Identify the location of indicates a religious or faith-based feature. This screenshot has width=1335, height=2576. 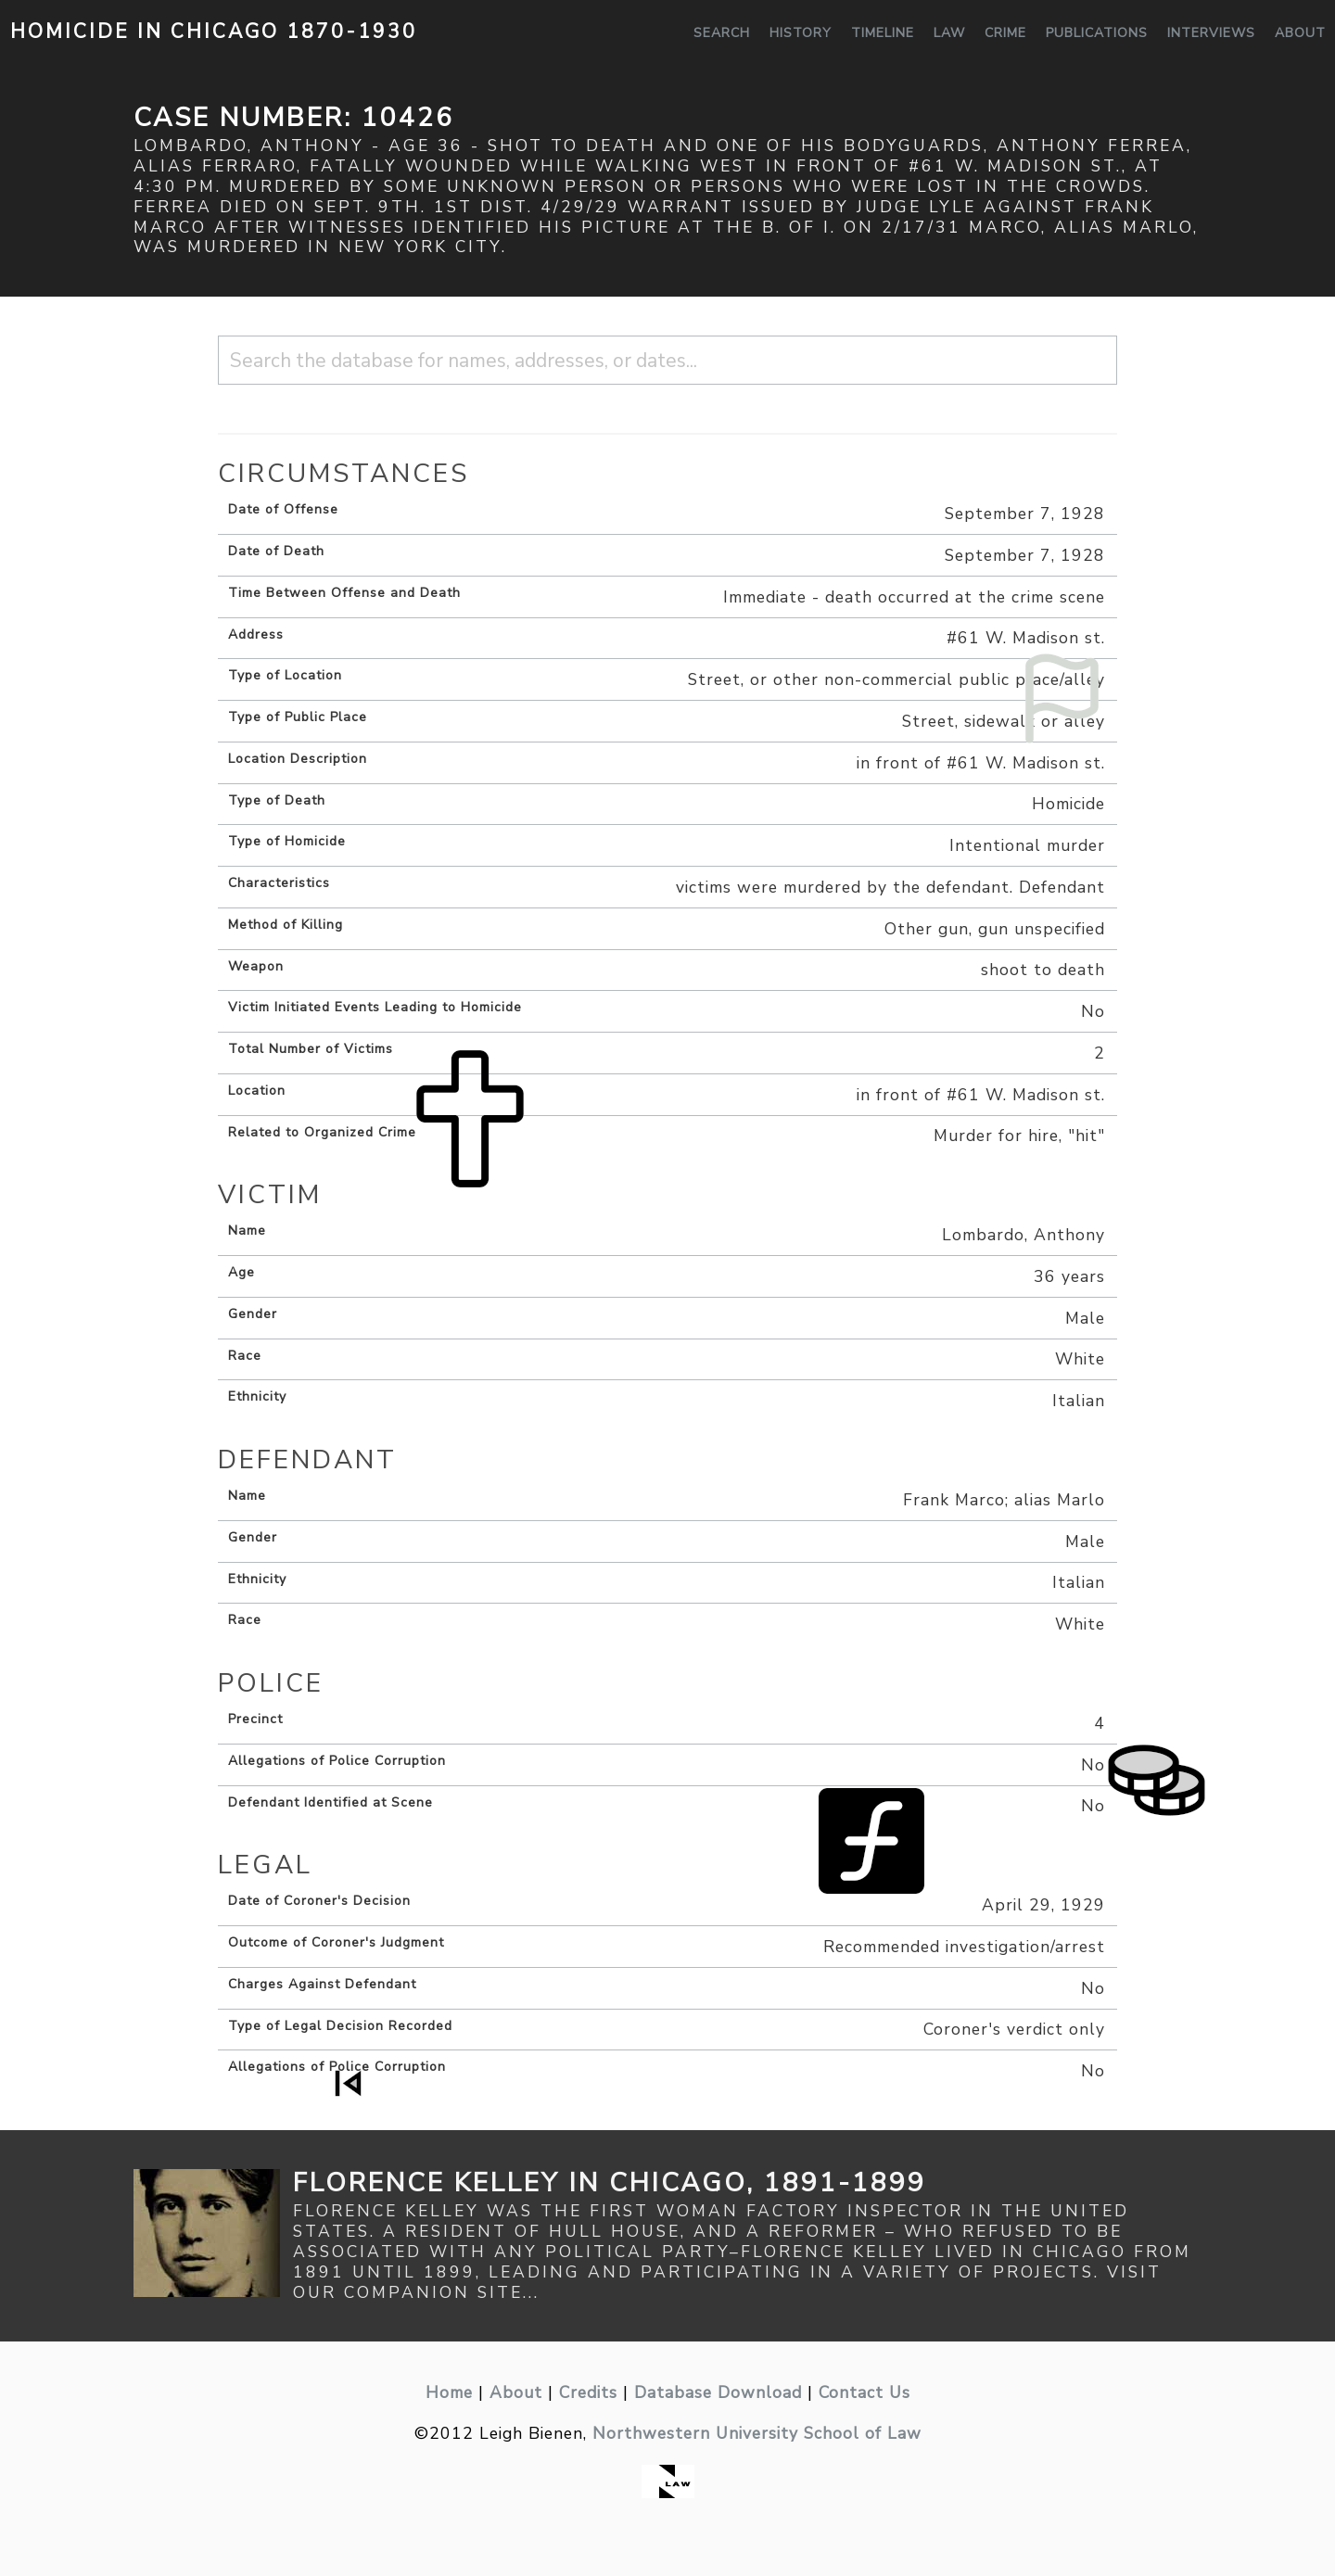
(470, 1119).